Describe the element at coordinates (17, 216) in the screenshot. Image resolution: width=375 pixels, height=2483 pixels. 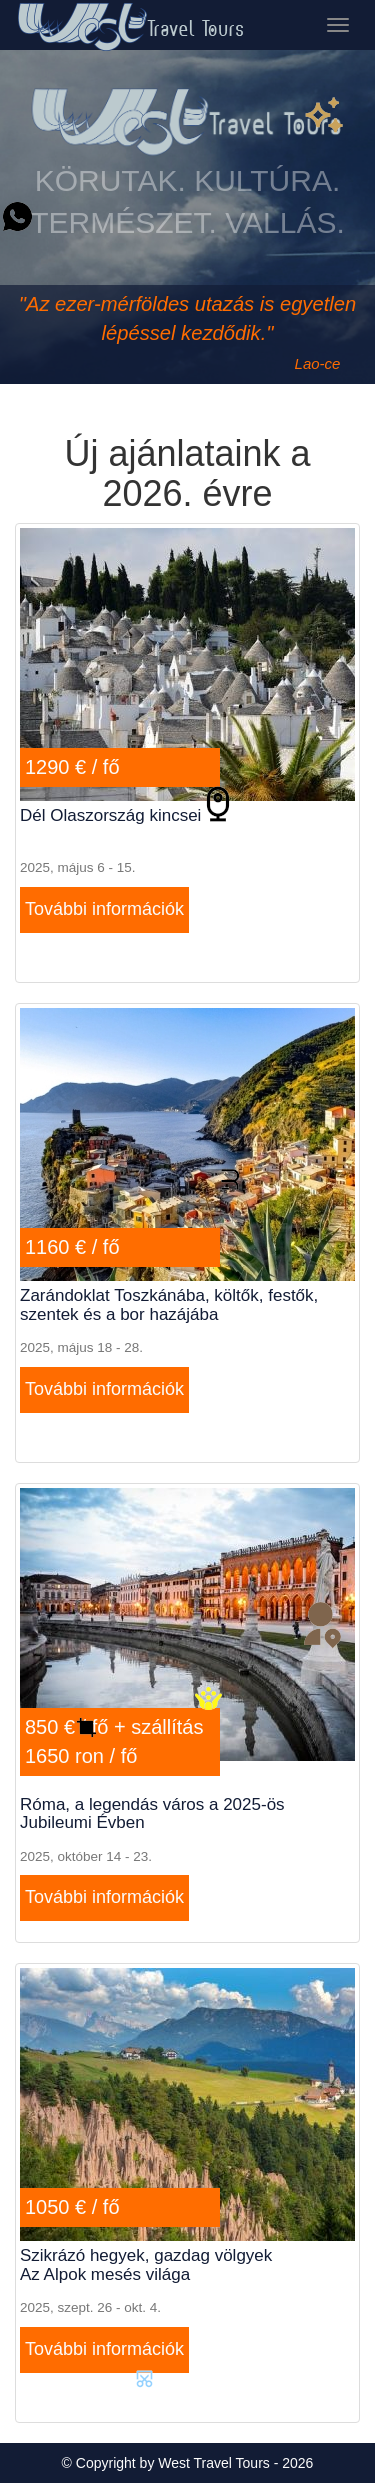
I see `open WhatsApp messaging app` at that location.